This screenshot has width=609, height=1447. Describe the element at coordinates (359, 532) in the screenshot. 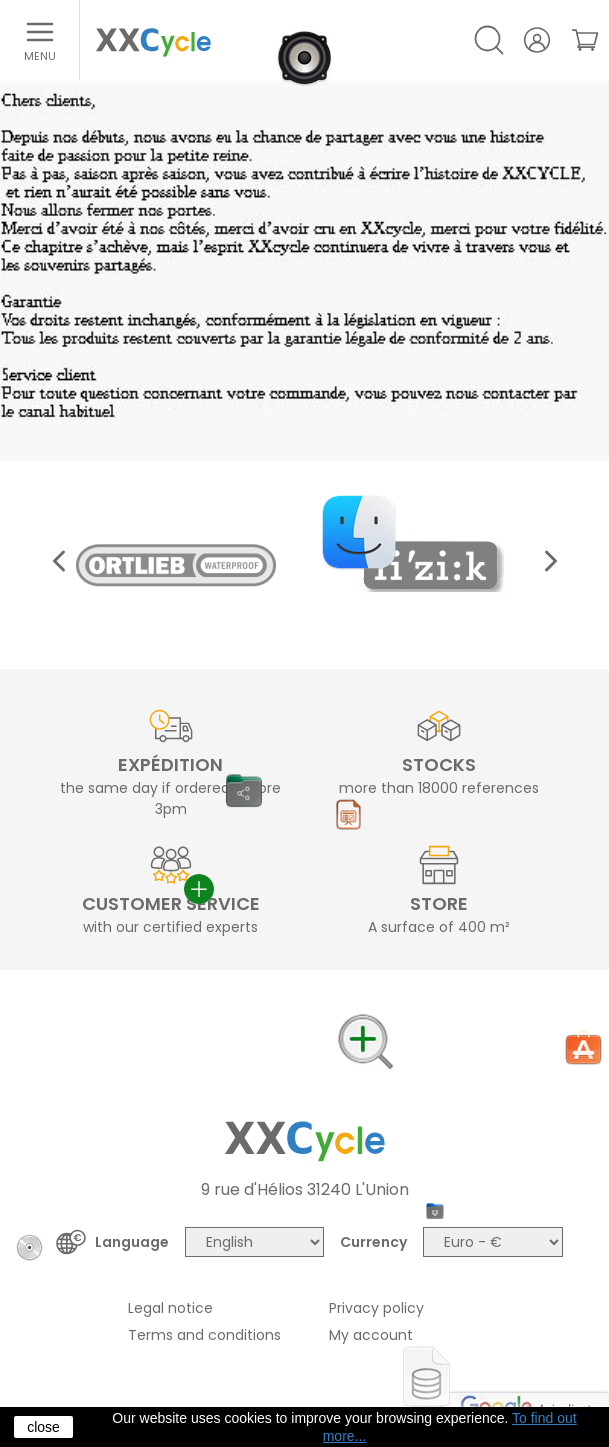

I see `open Finder to browse files and folders` at that location.